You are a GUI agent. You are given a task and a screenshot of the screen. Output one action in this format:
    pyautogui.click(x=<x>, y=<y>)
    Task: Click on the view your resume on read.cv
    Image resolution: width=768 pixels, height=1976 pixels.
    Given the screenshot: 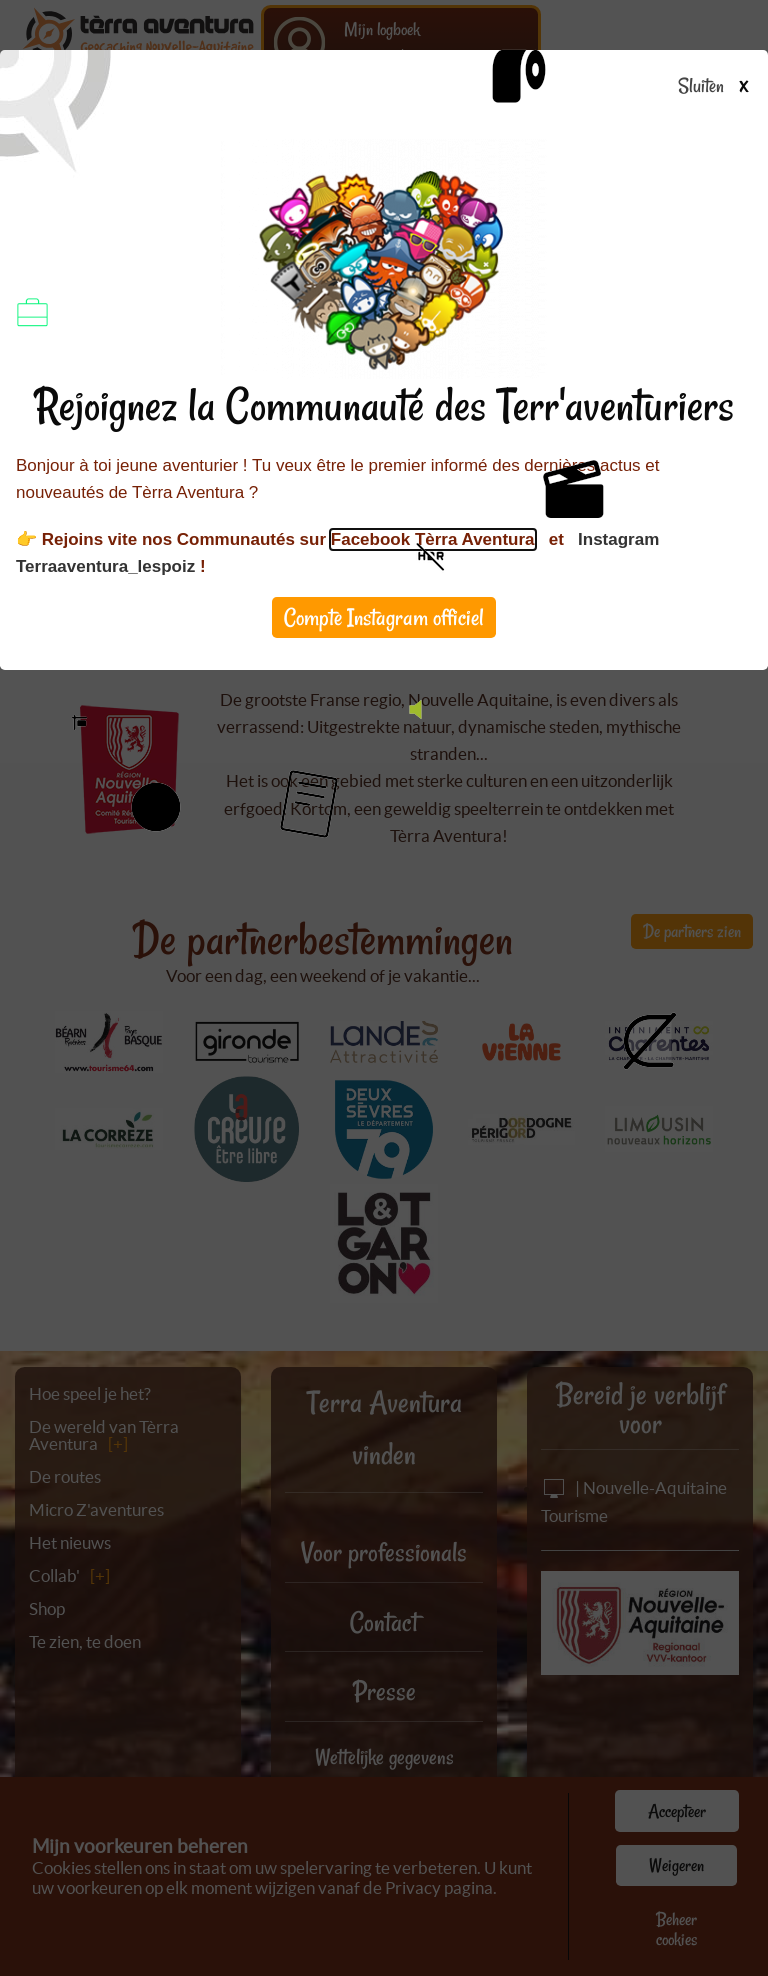 What is the action you would take?
    pyautogui.click(x=309, y=804)
    